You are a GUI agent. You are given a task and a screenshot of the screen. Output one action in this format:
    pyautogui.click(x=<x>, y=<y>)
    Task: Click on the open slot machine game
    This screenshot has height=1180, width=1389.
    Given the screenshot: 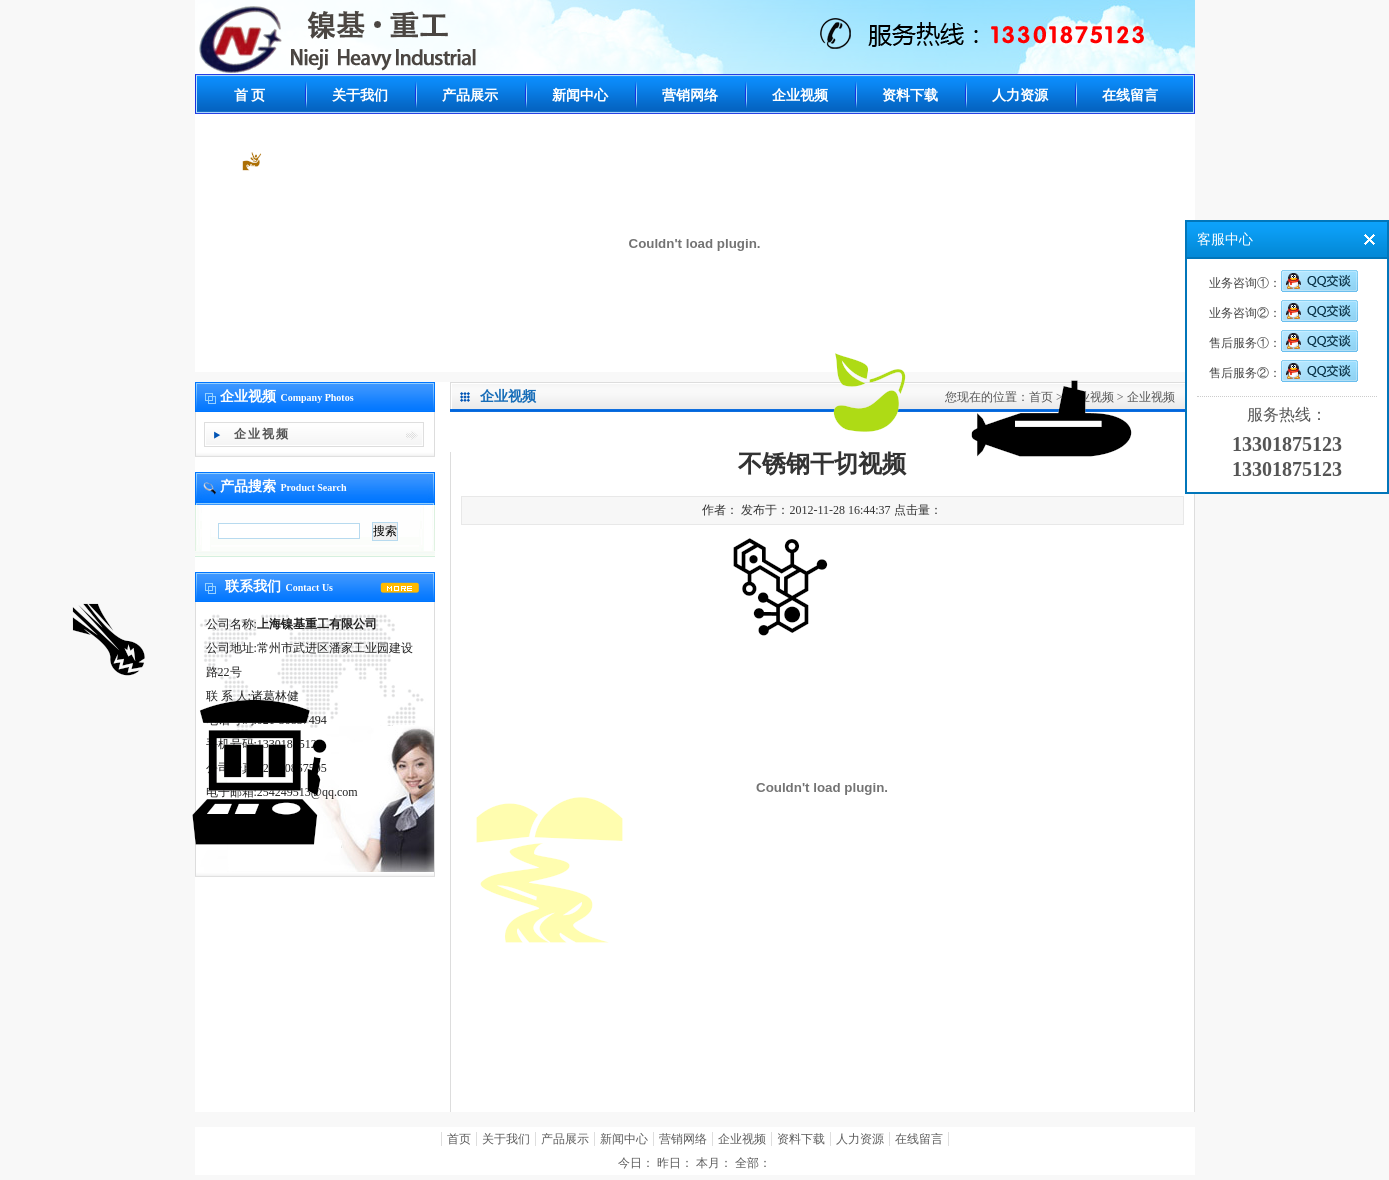 What is the action you would take?
    pyautogui.click(x=255, y=772)
    